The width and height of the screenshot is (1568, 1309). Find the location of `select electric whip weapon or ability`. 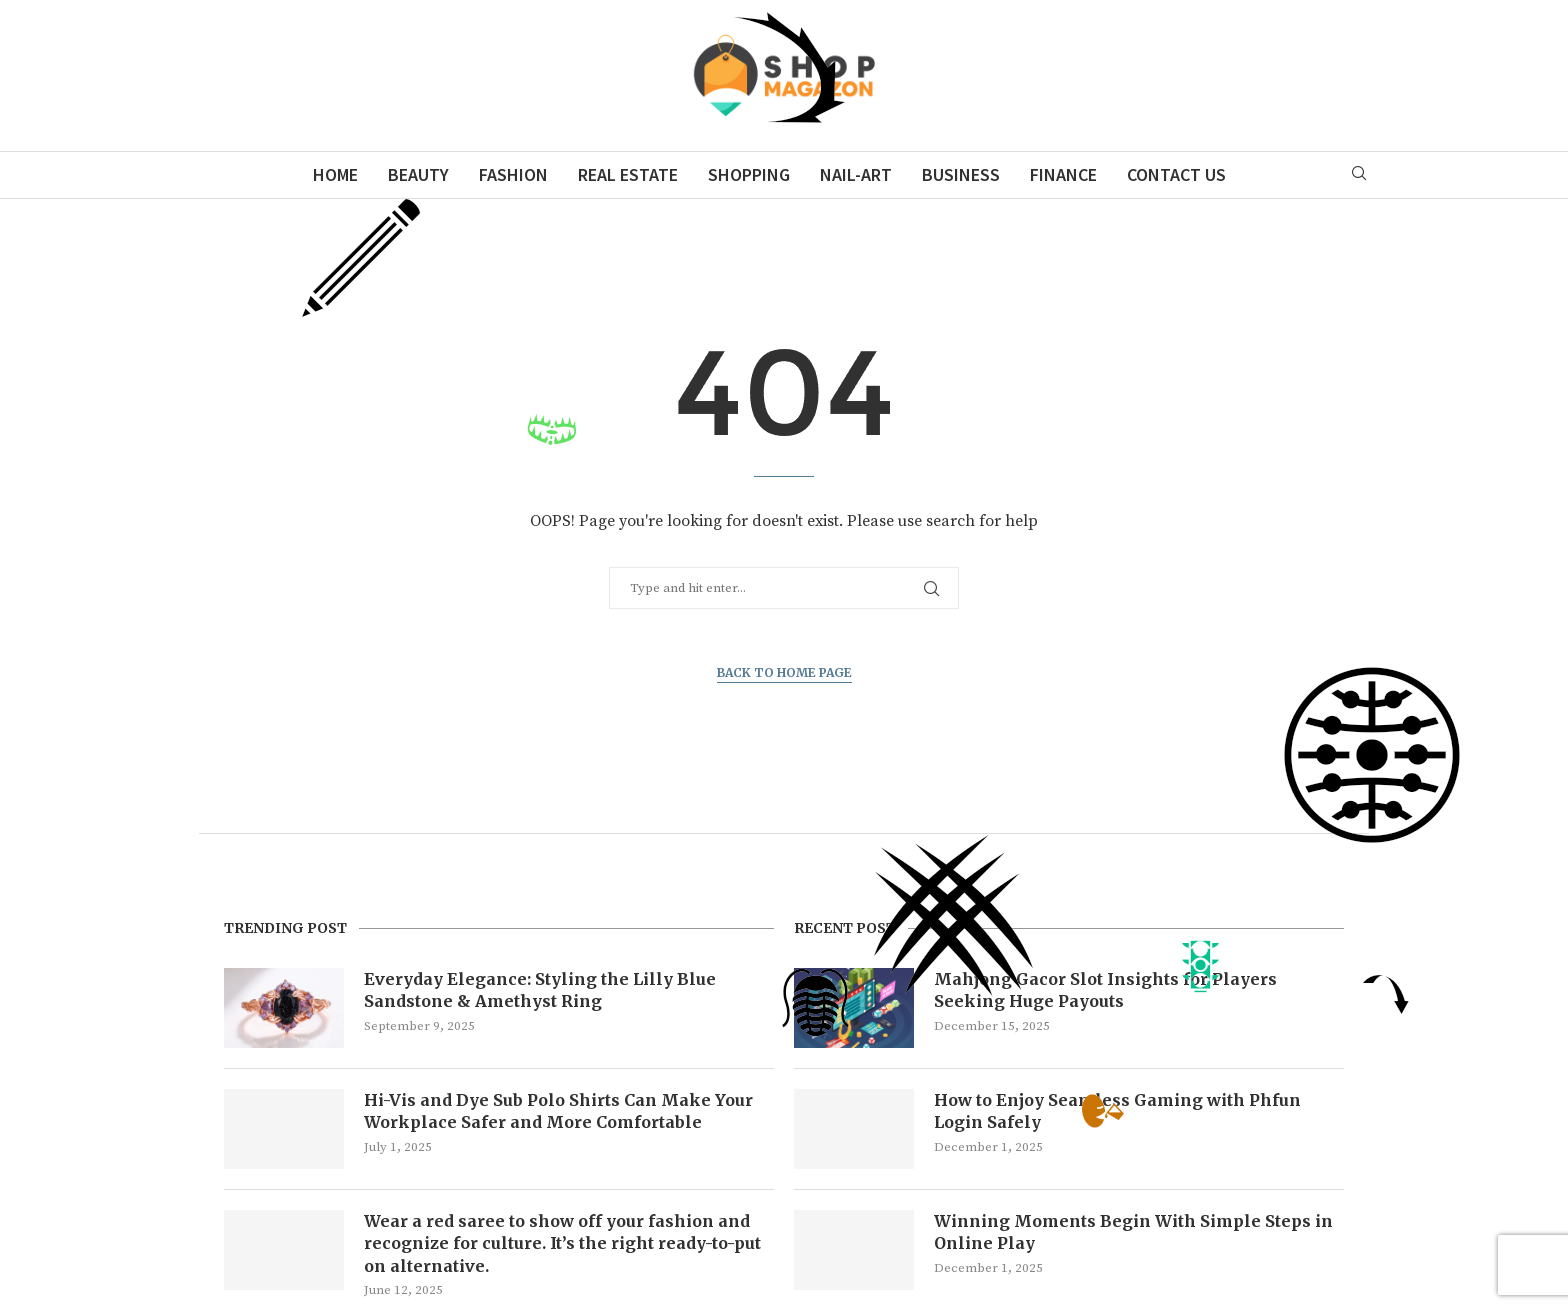

select electric whip weapon or ability is located at coordinates (789, 67).